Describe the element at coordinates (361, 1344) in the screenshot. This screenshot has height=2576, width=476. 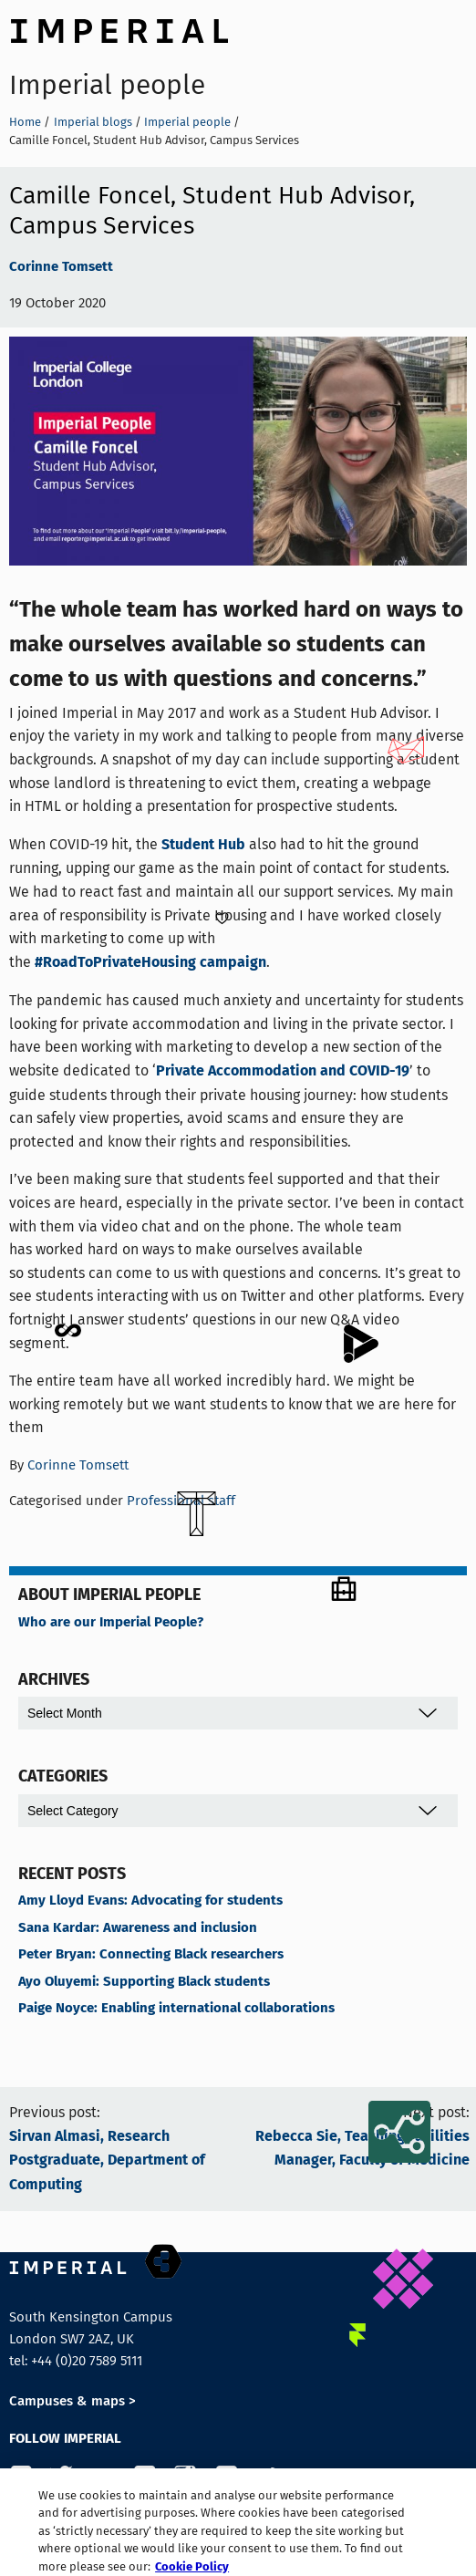
I see `Google Display & Video 360 app or service` at that location.